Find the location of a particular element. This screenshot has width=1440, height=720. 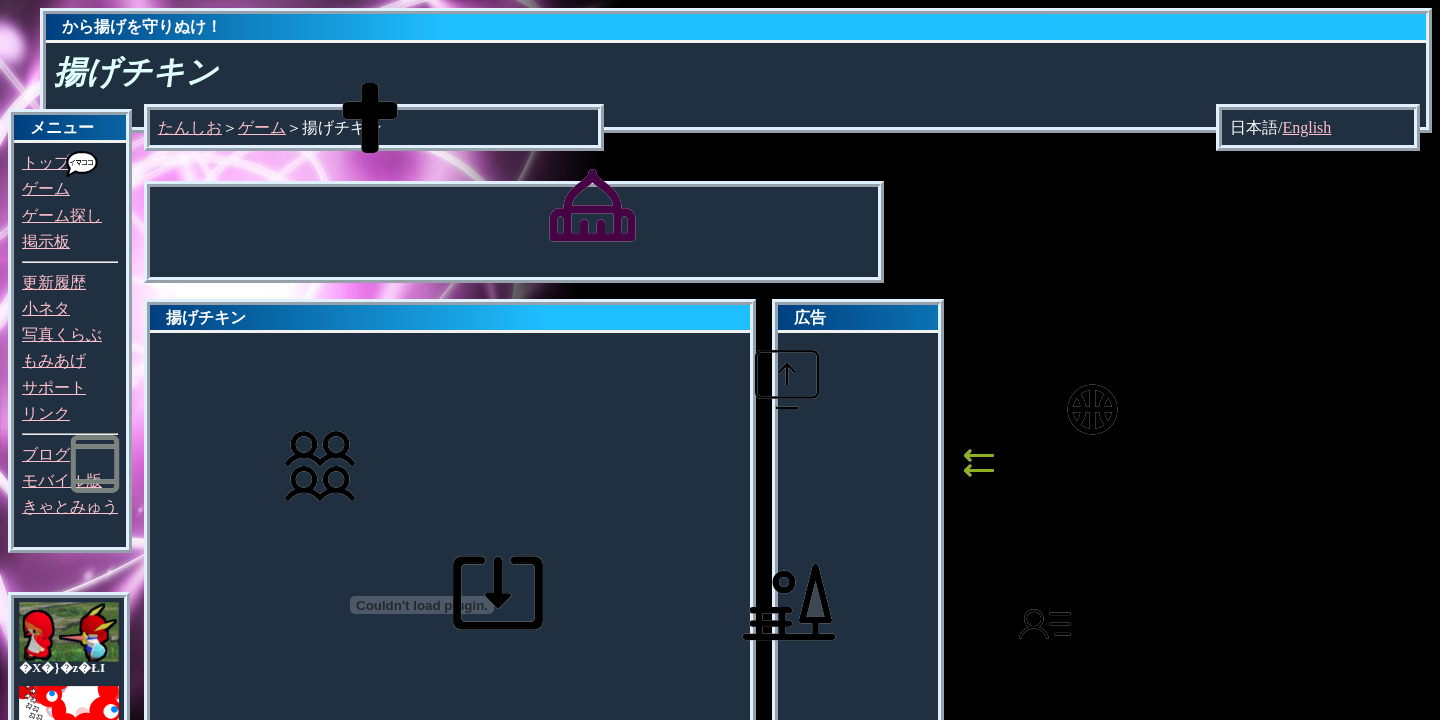

view nearby parks or green spaces is located at coordinates (789, 607).